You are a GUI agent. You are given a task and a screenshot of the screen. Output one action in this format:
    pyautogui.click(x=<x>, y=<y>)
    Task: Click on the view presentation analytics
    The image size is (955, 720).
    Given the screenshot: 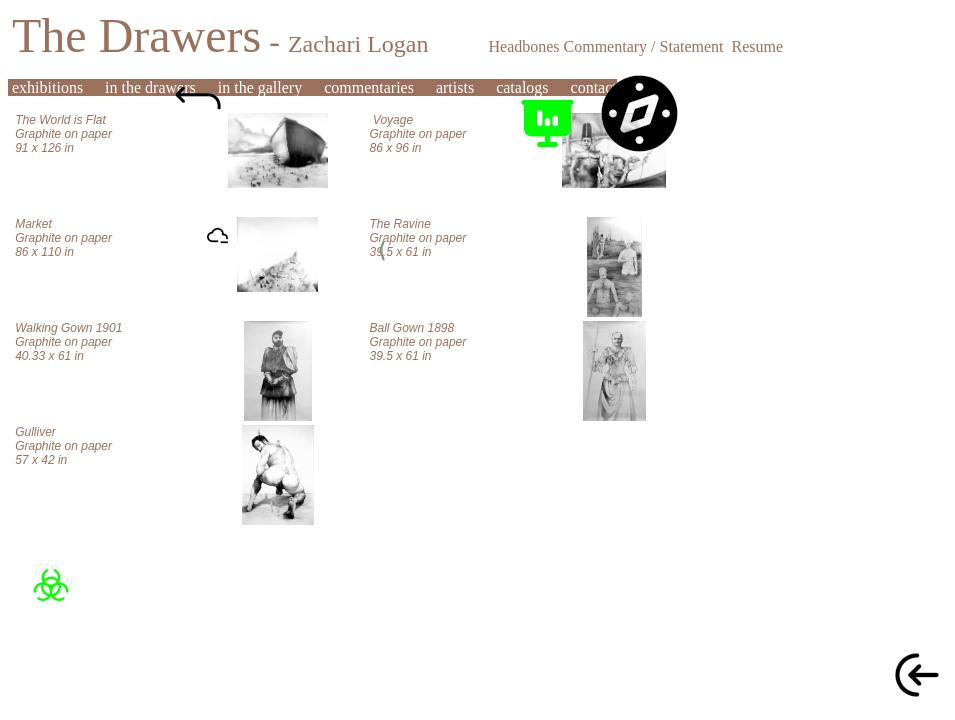 What is the action you would take?
    pyautogui.click(x=547, y=123)
    